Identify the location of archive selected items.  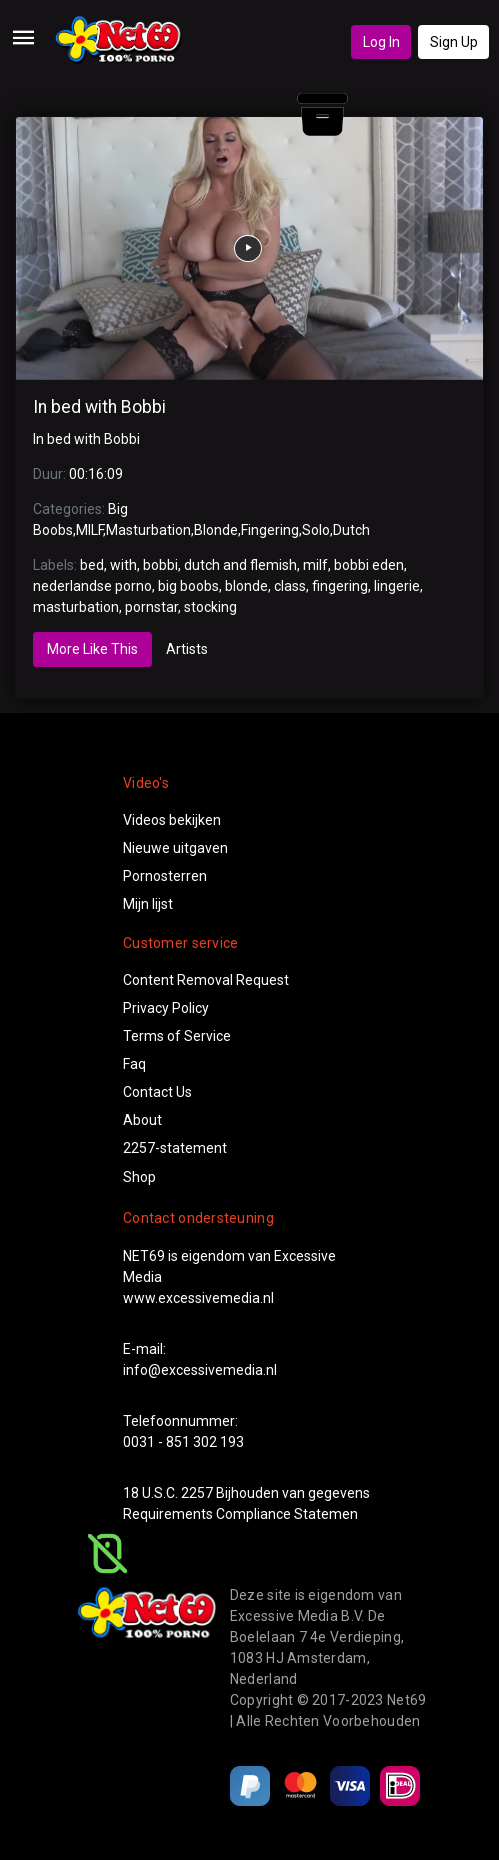
(322, 114).